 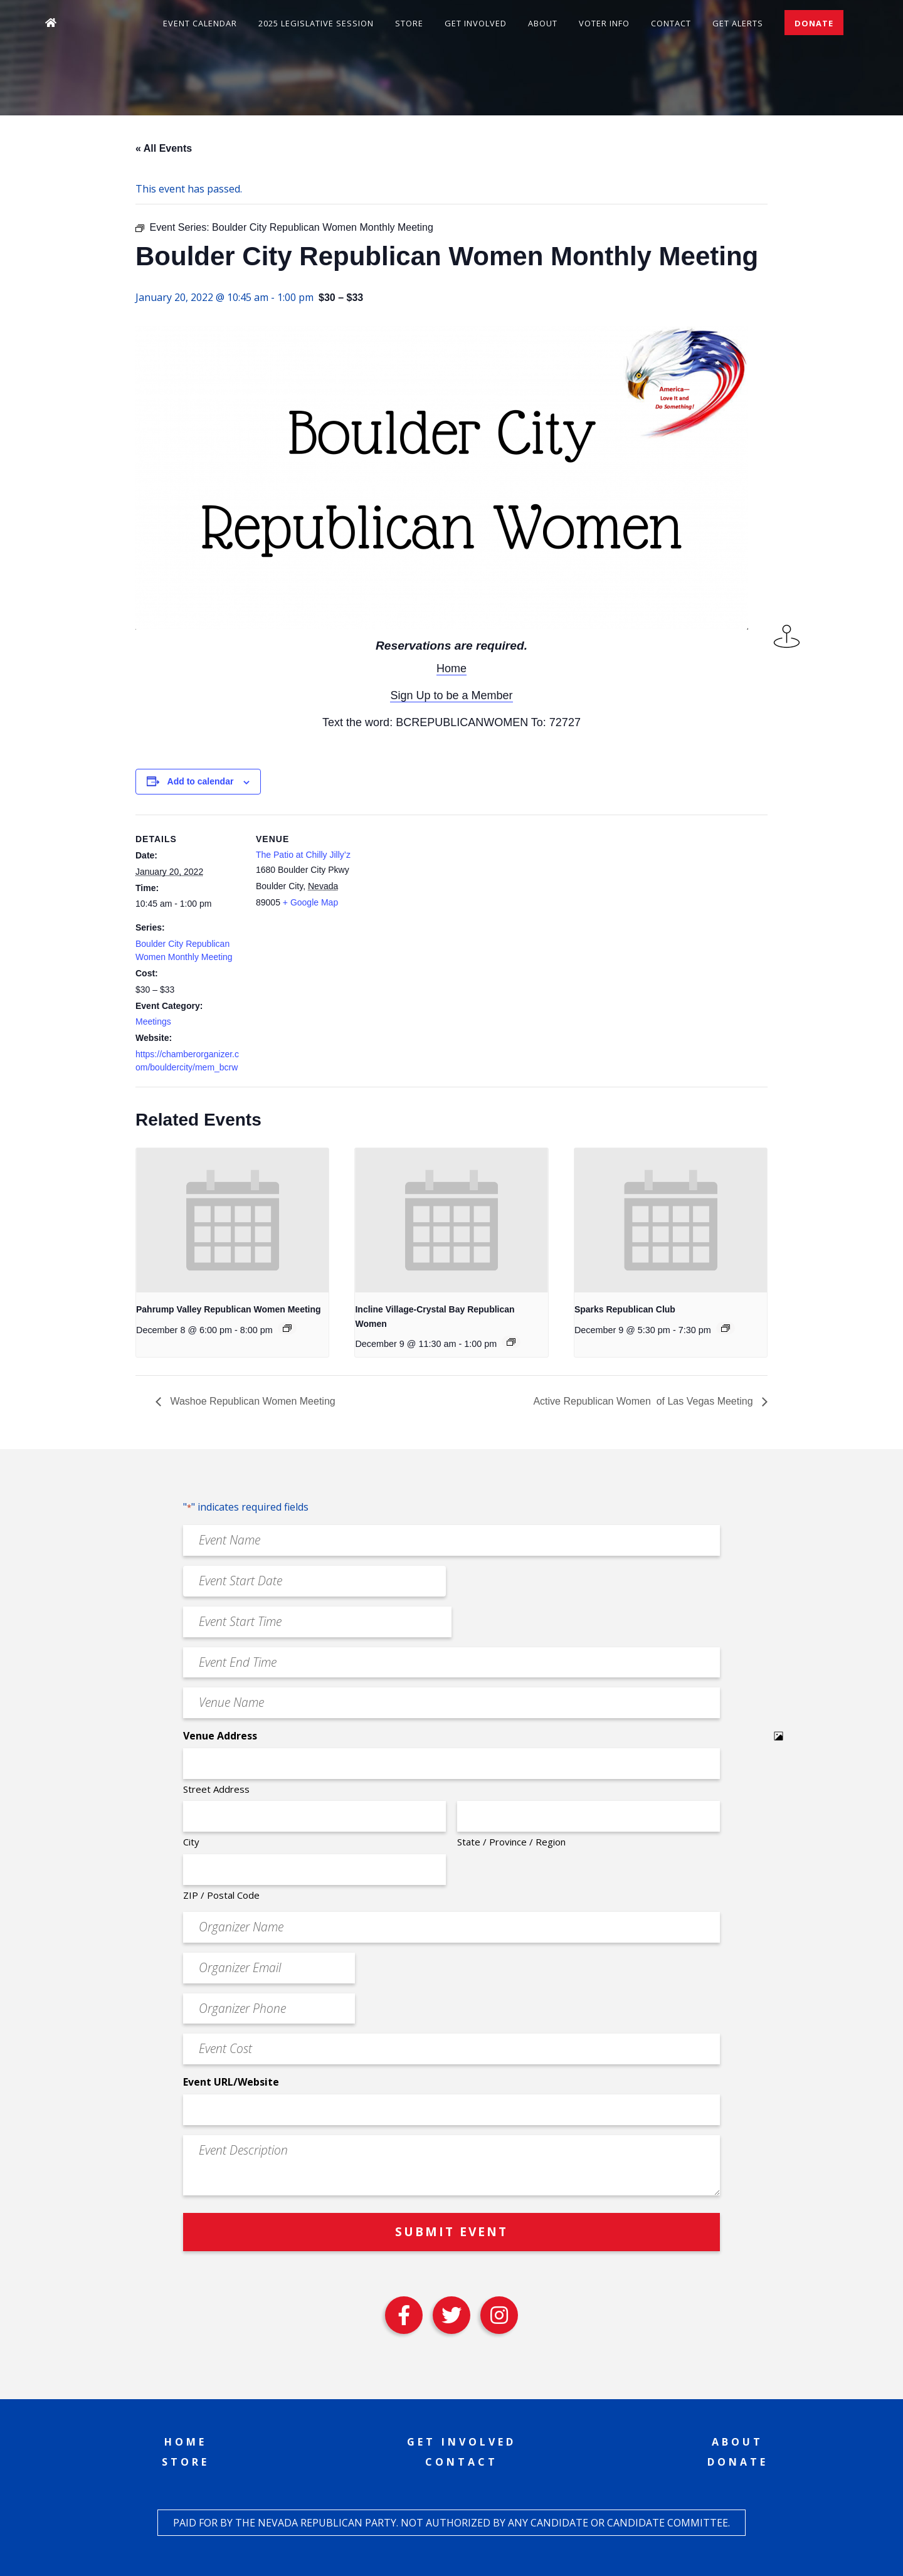 What do you see at coordinates (786, 636) in the screenshot?
I see `mark a location on the map` at bounding box center [786, 636].